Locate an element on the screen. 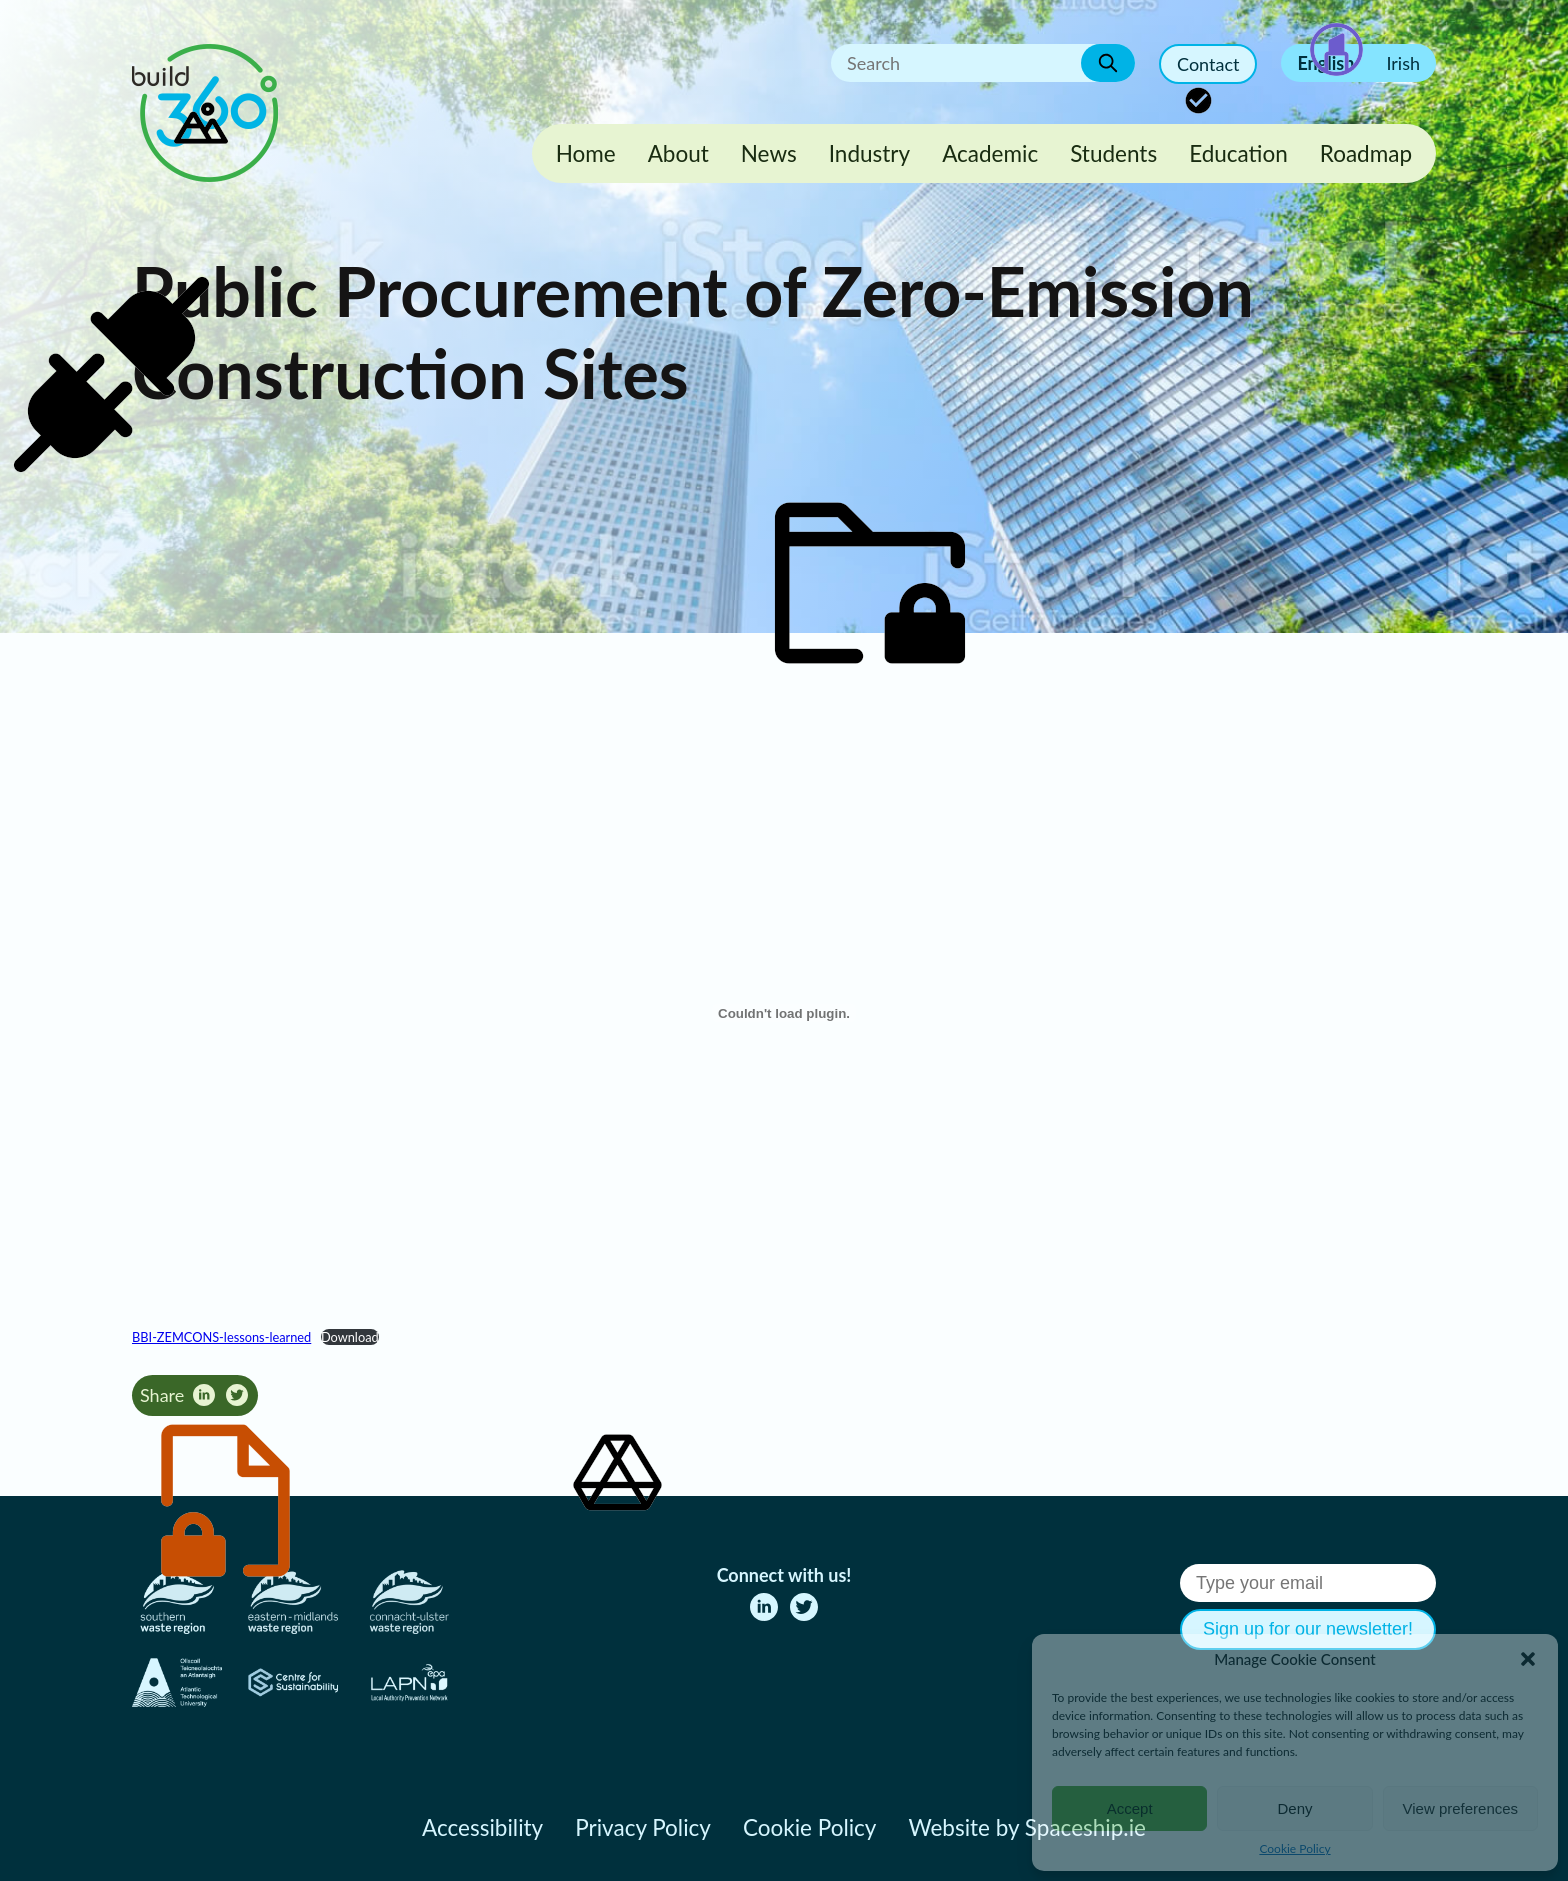 This screenshot has width=1568, height=1881. indicates successful completion of an action is located at coordinates (1198, 100).